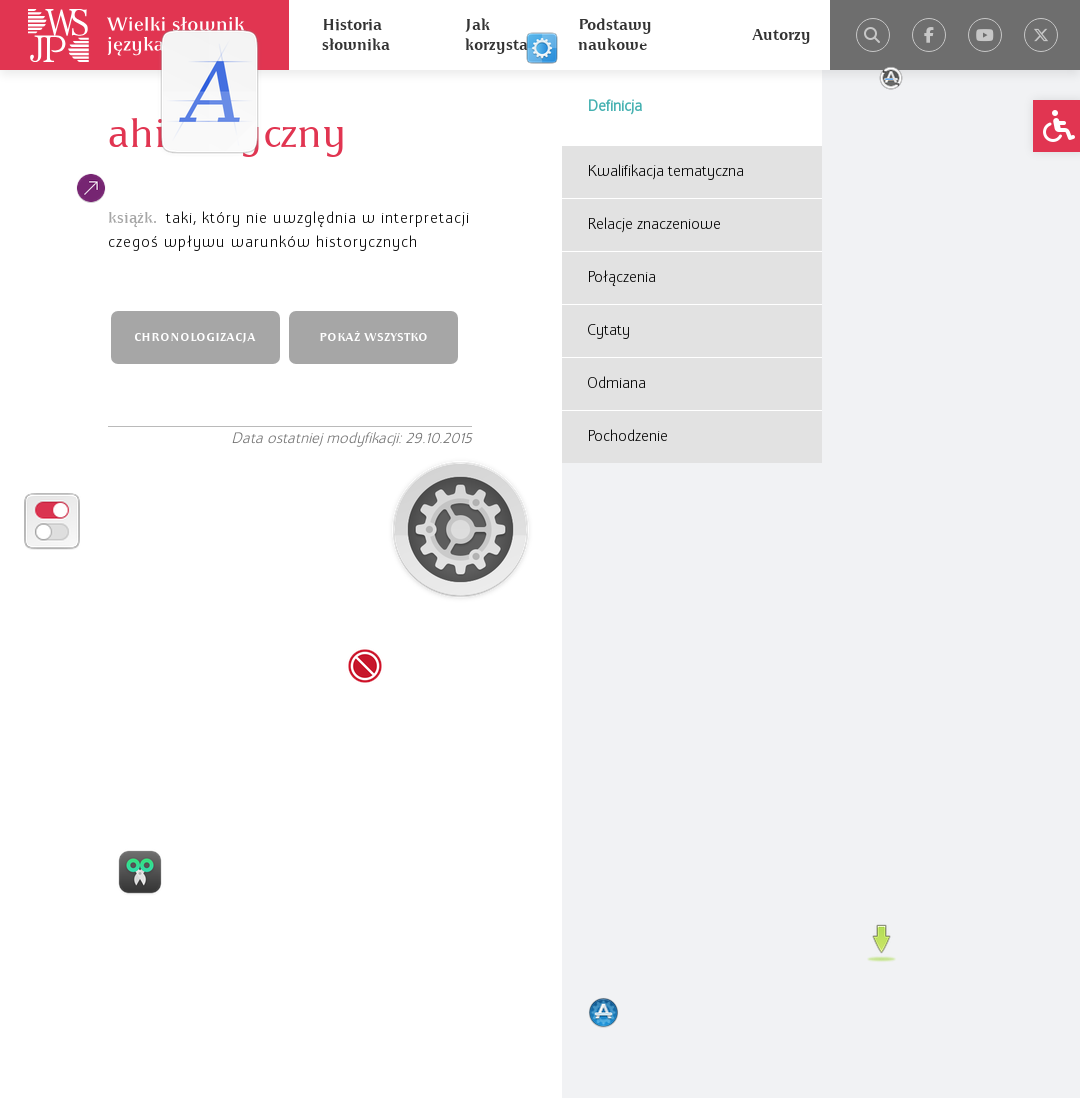 This screenshot has width=1080, height=1098. I want to click on open copyq clipboard manager, so click(140, 872).